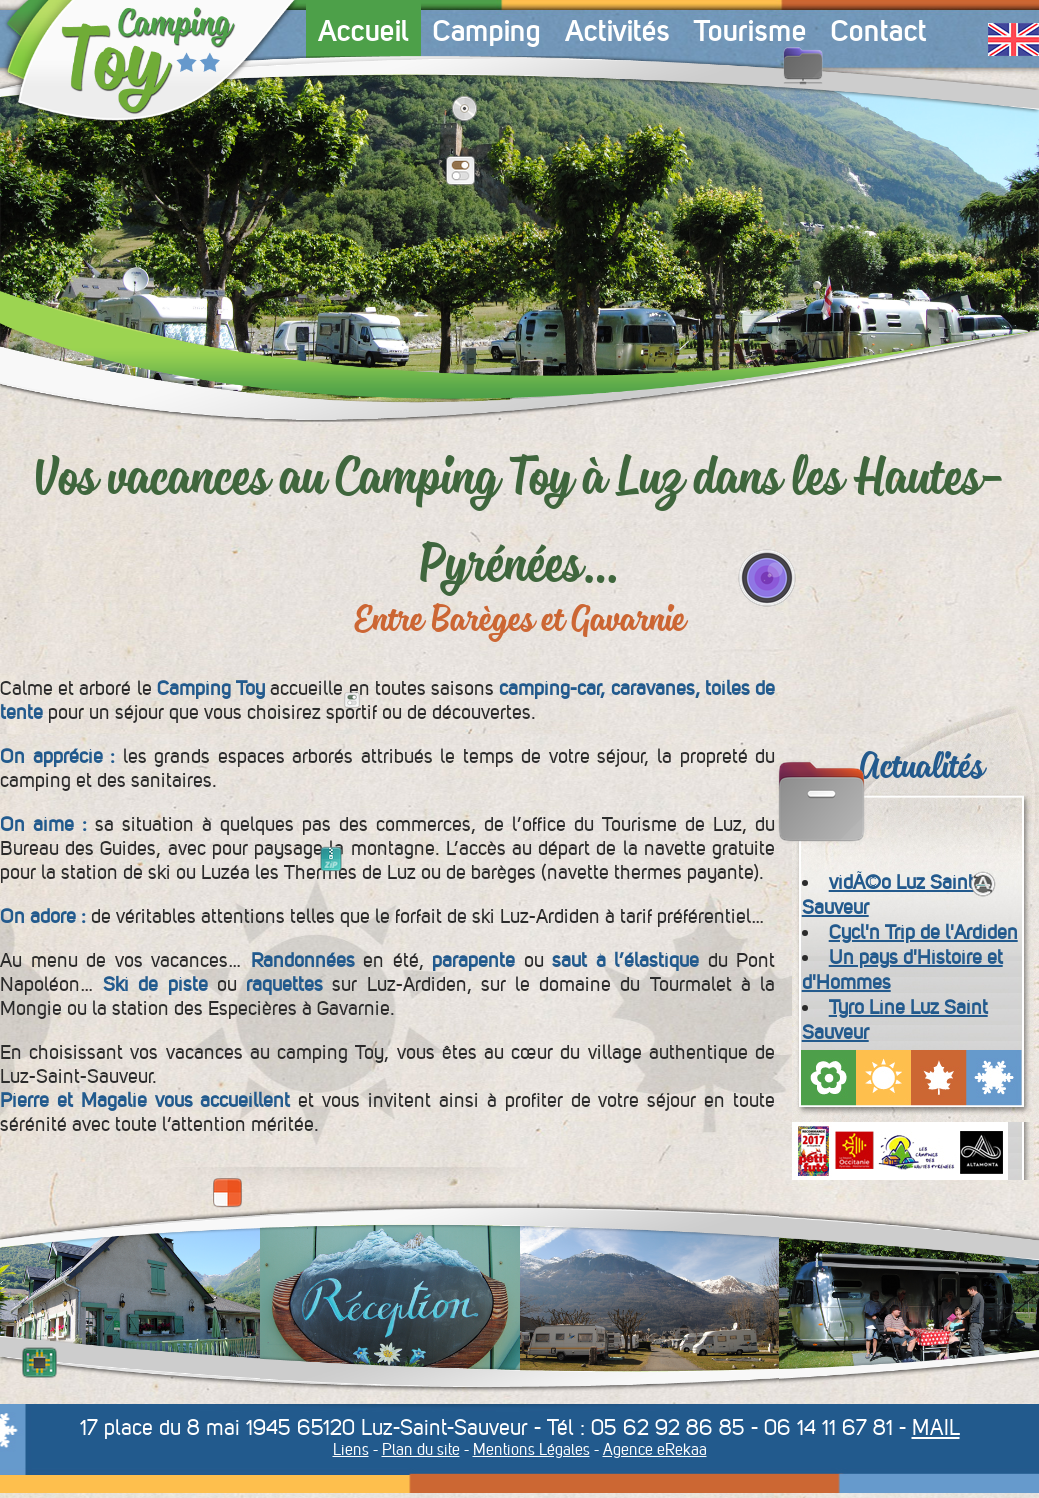 This screenshot has height=1498, width=1039. Describe the element at coordinates (352, 700) in the screenshot. I see `open system tweaks or customization settings` at that location.